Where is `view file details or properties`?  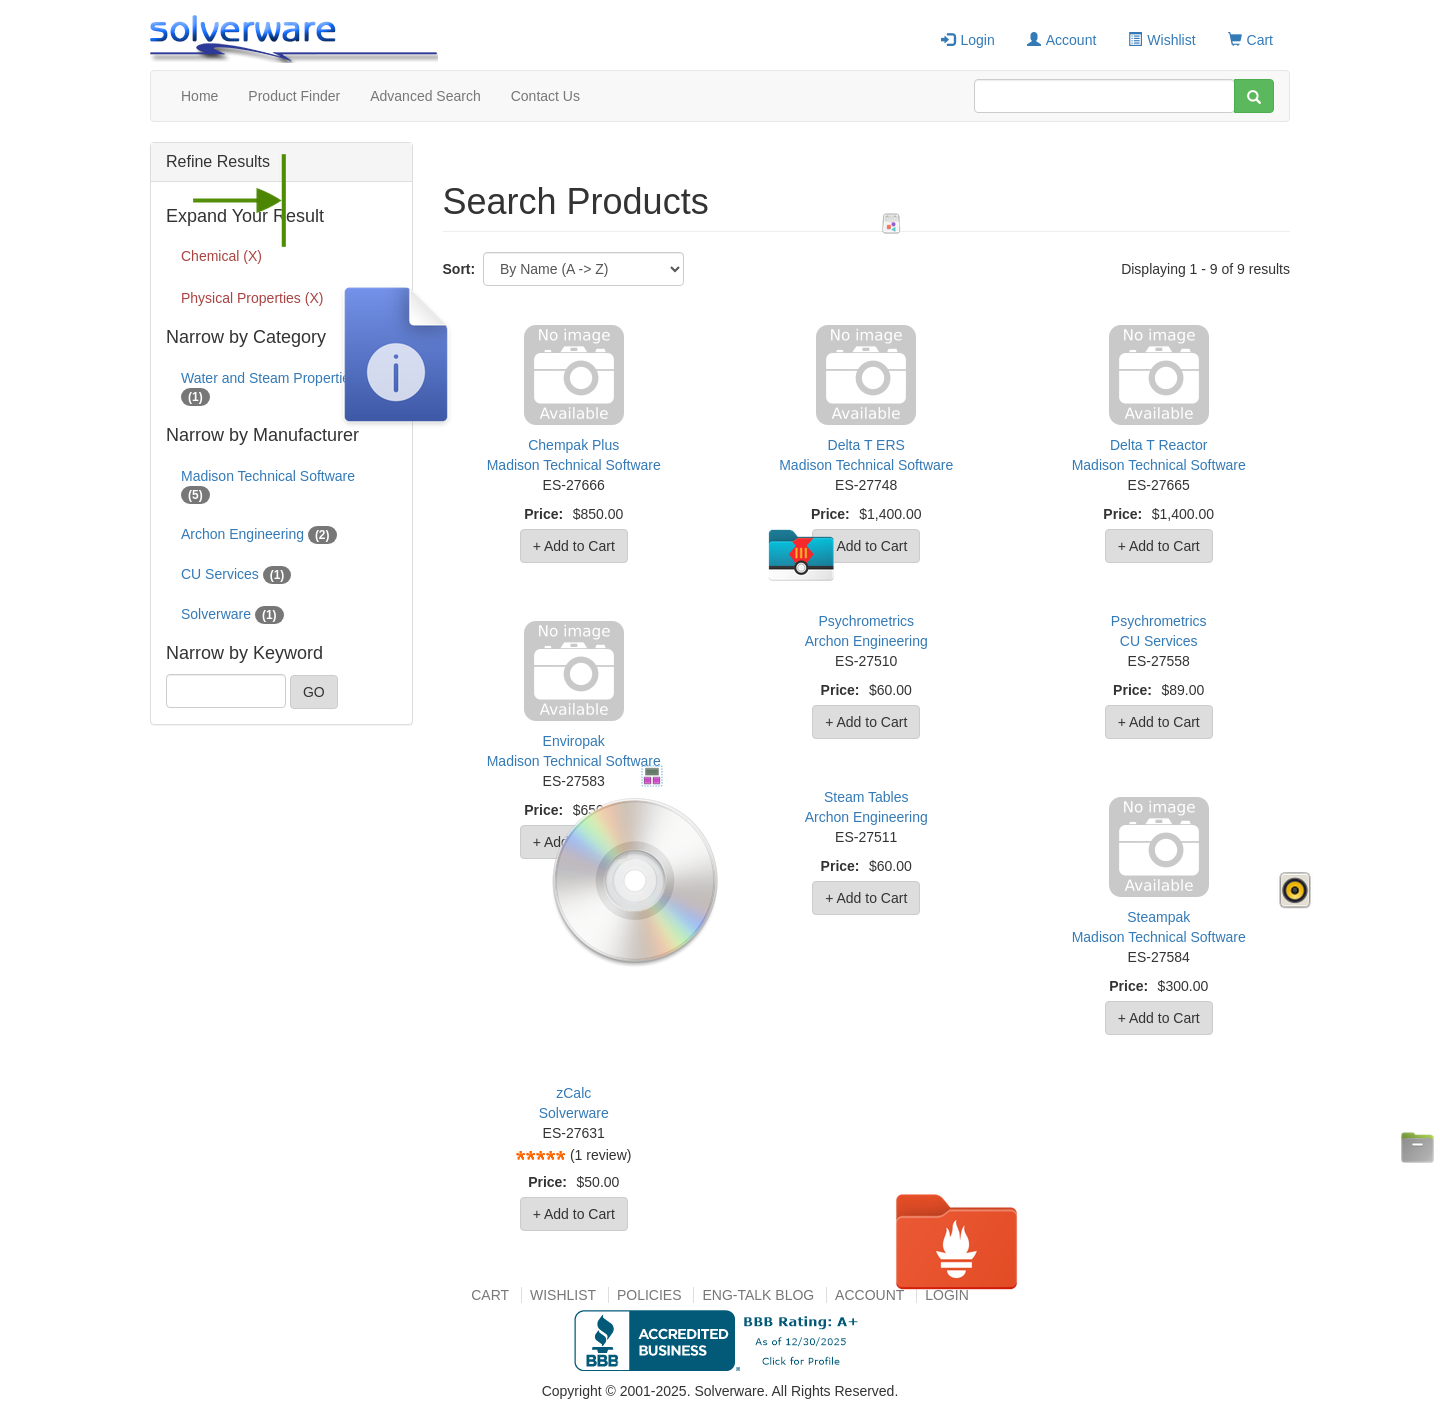
view file details or properties is located at coordinates (396, 357).